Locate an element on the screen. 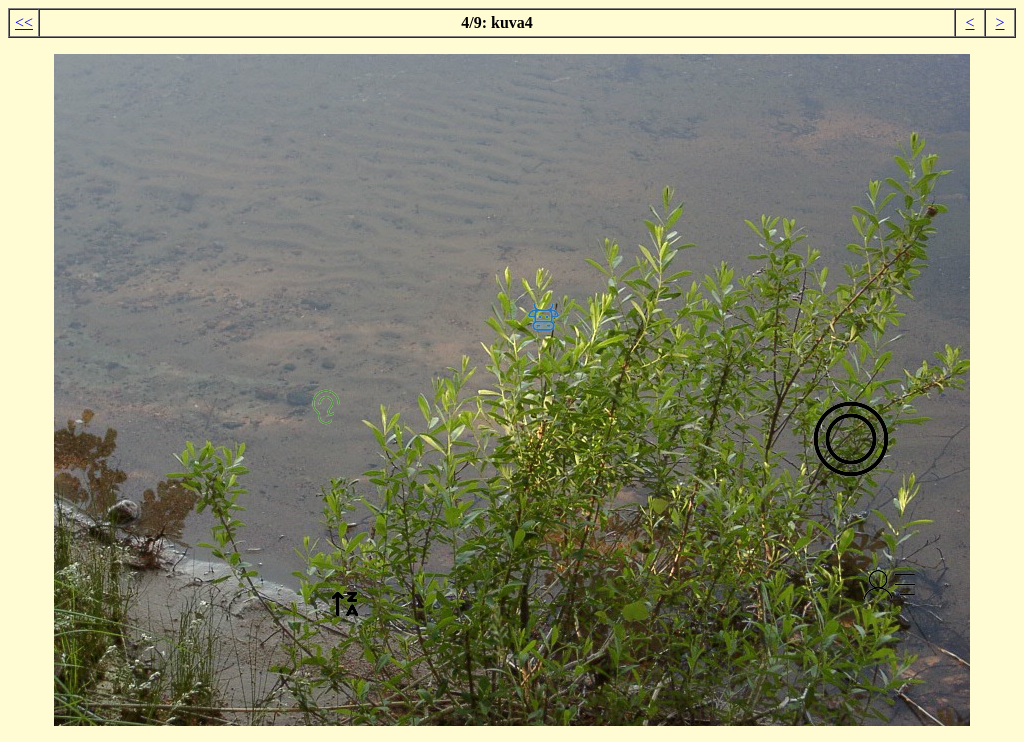 The width and height of the screenshot is (1024, 742). start recording audio or video is located at coordinates (851, 439).